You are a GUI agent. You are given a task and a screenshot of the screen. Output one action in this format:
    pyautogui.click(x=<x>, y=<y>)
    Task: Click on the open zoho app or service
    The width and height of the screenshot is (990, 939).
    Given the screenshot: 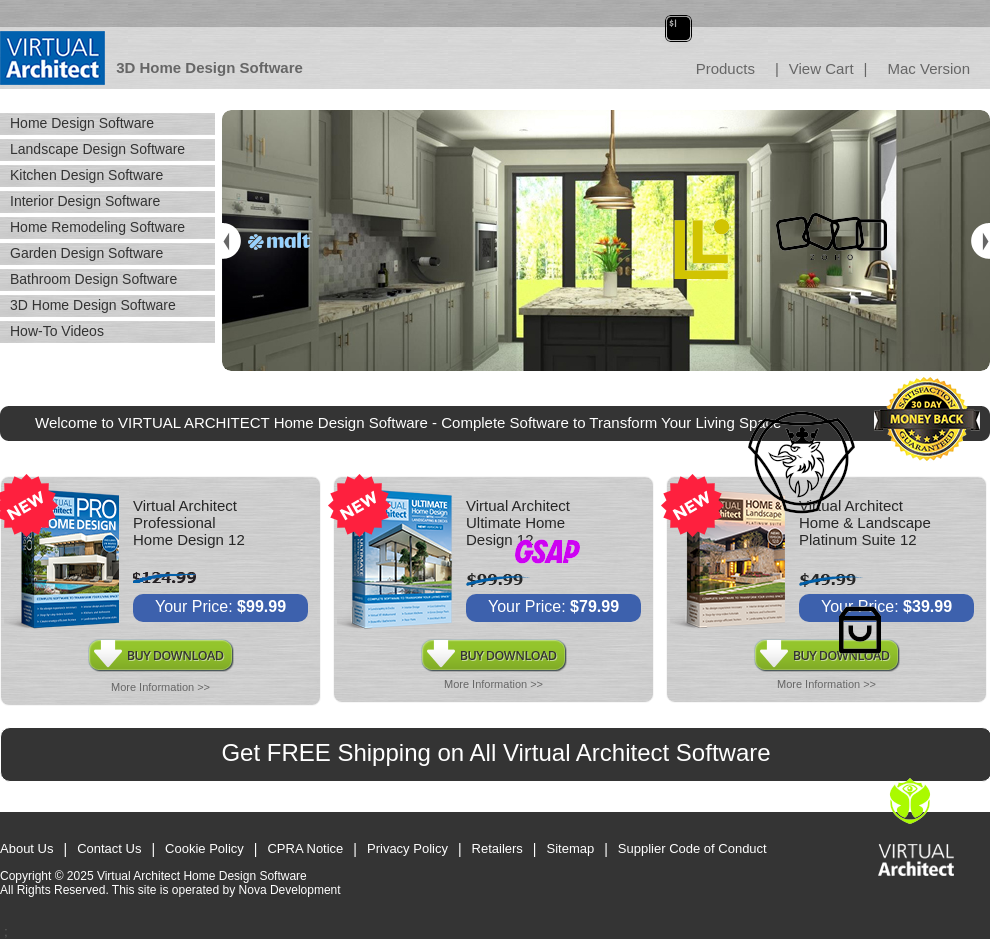 What is the action you would take?
    pyautogui.click(x=831, y=236)
    